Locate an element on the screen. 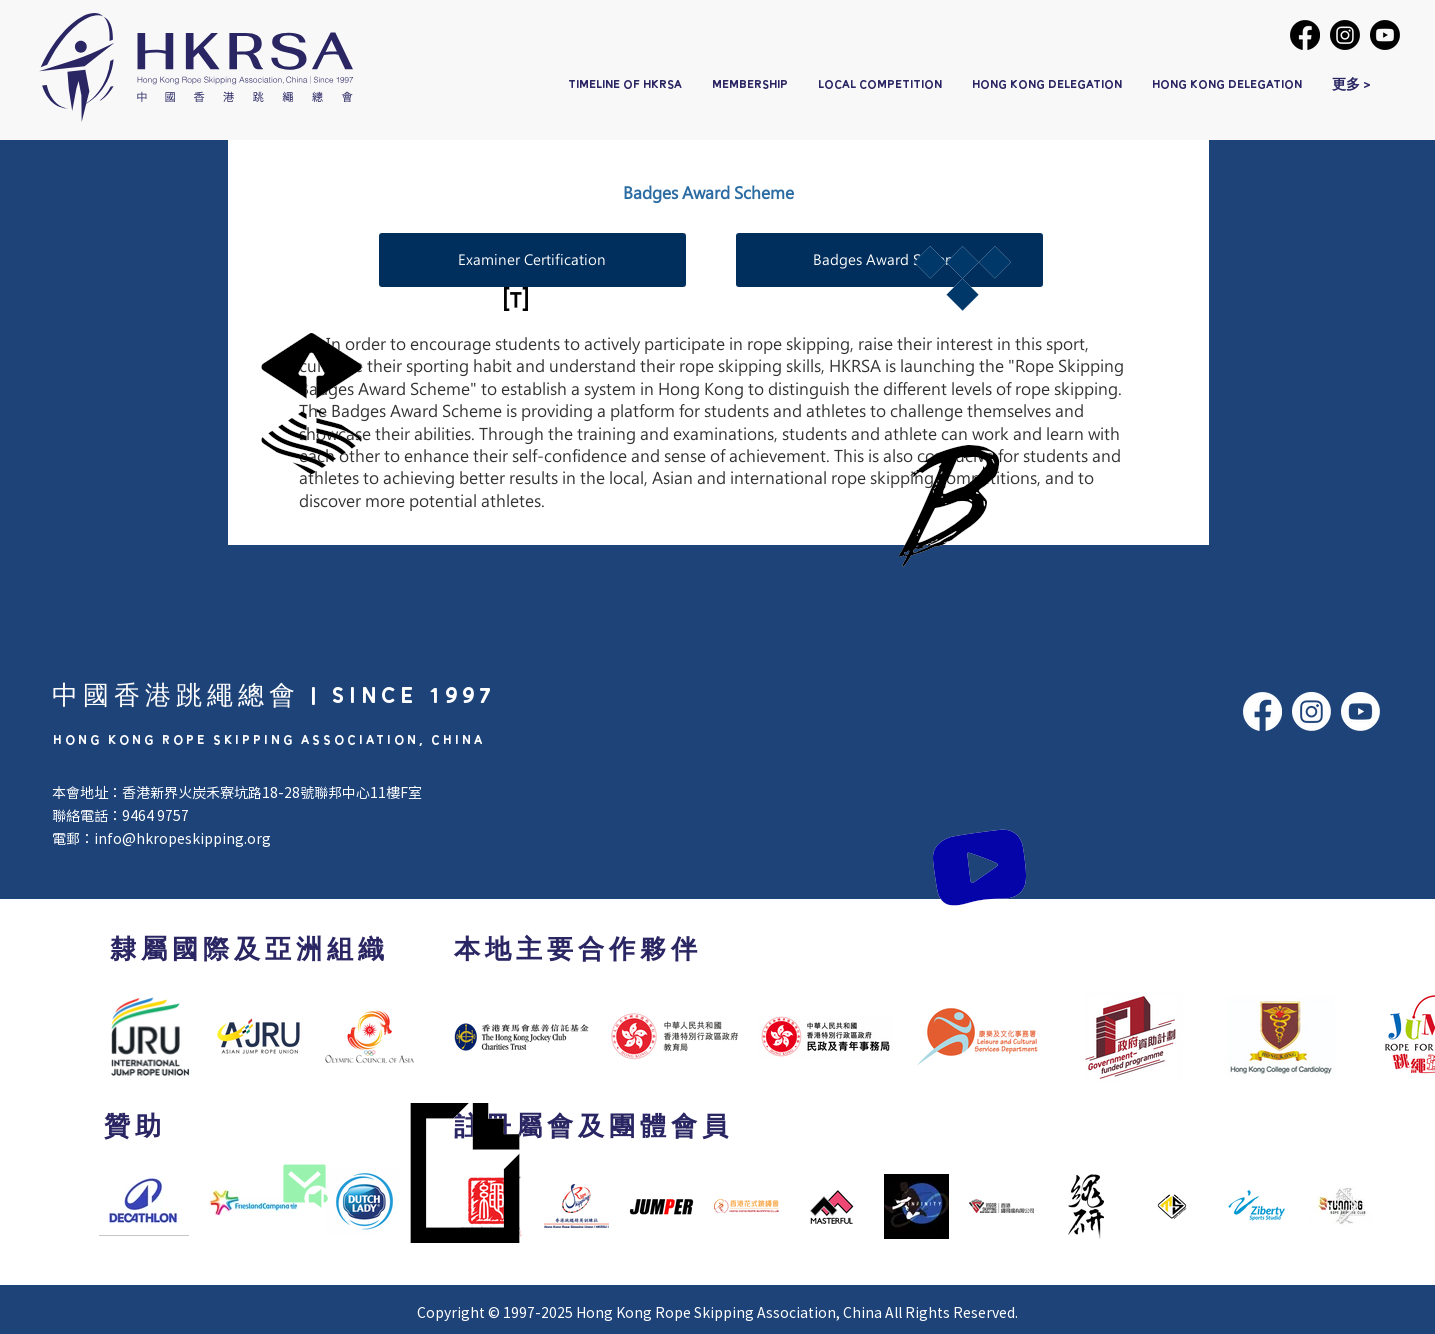  open tidal music streaming app is located at coordinates (962, 278).